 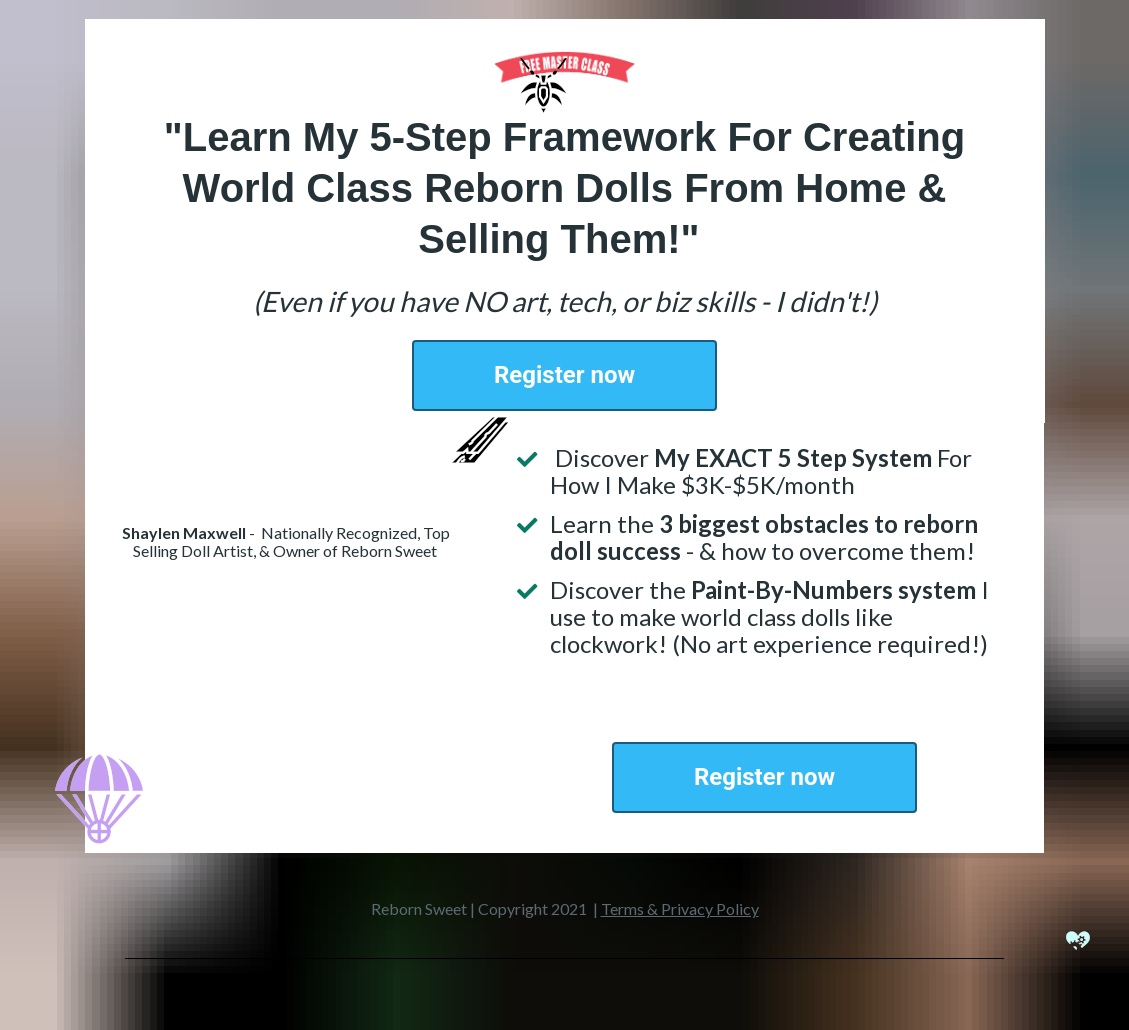 What do you see at coordinates (99, 799) in the screenshot?
I see `airdrop or delivery incoming` at bounding box center [99, 799].